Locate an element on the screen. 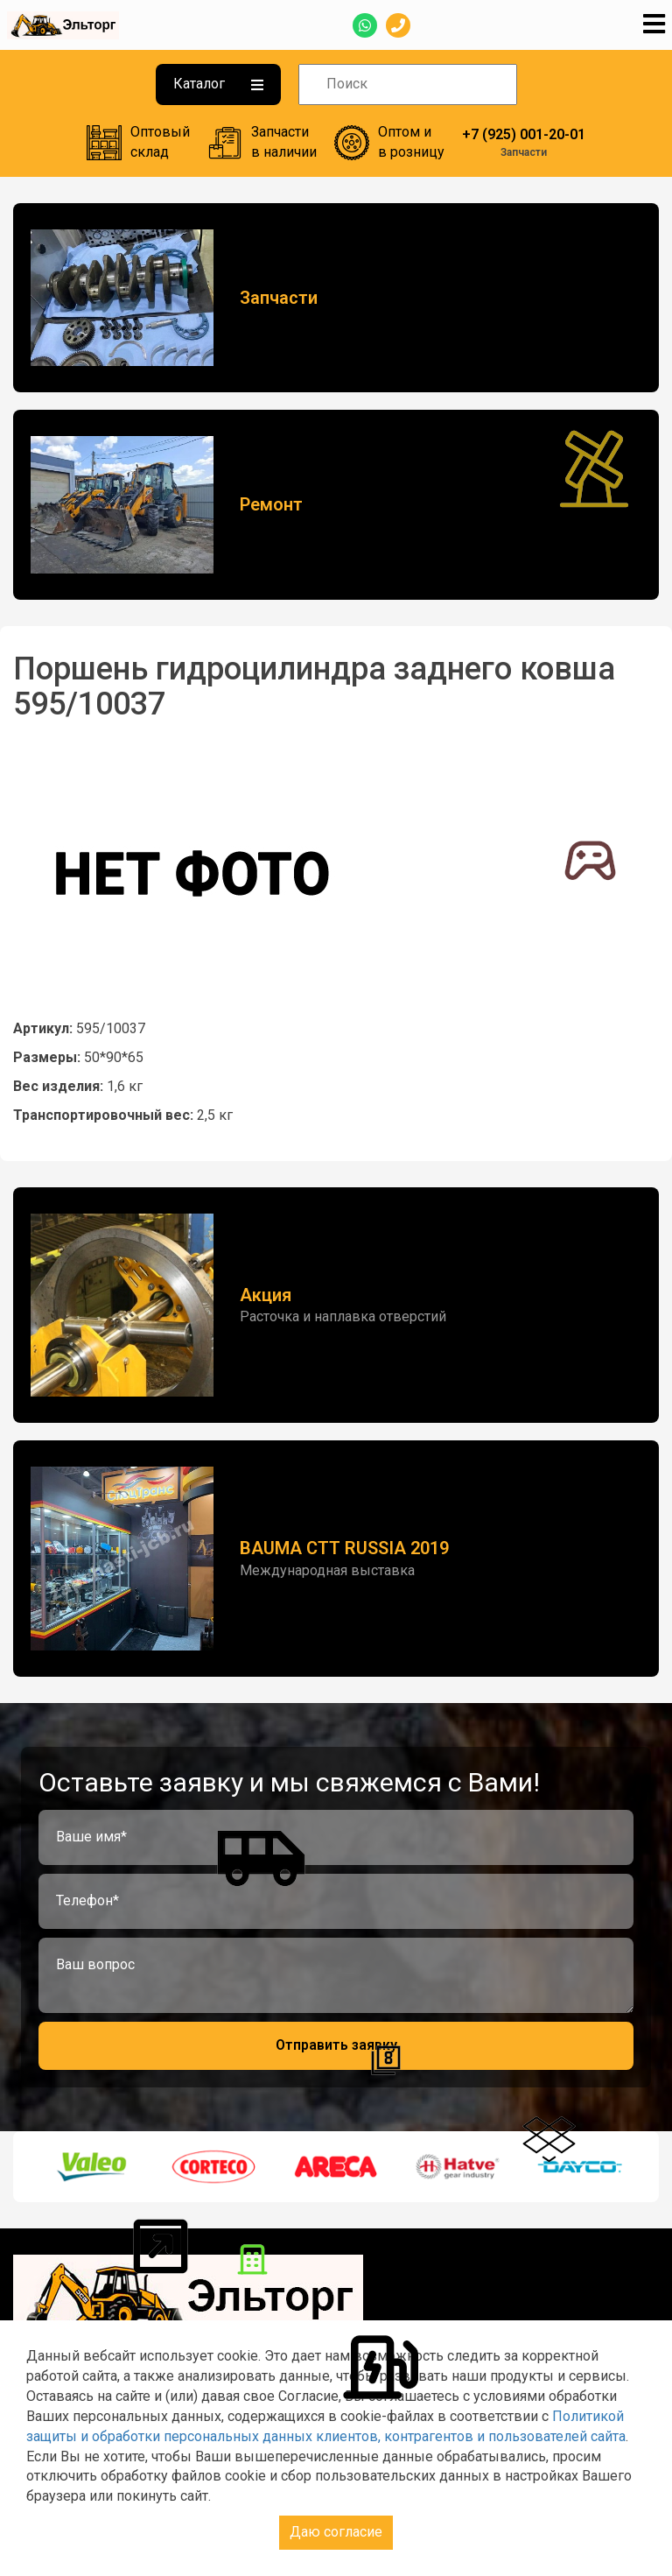  access dropbox cloud storage is located at coordinates (549, 2136).